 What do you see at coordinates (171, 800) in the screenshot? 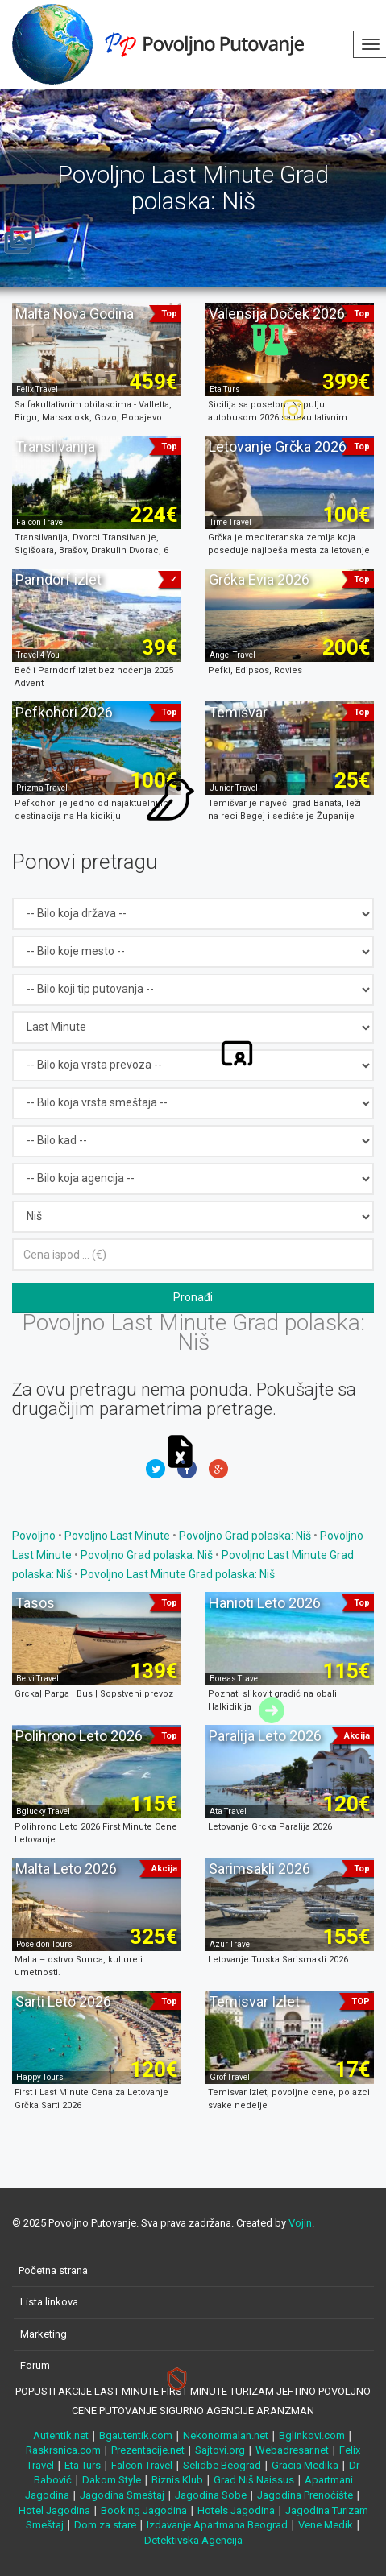
I see `access twitter or social media sharing` at bounding box center [171, 800].